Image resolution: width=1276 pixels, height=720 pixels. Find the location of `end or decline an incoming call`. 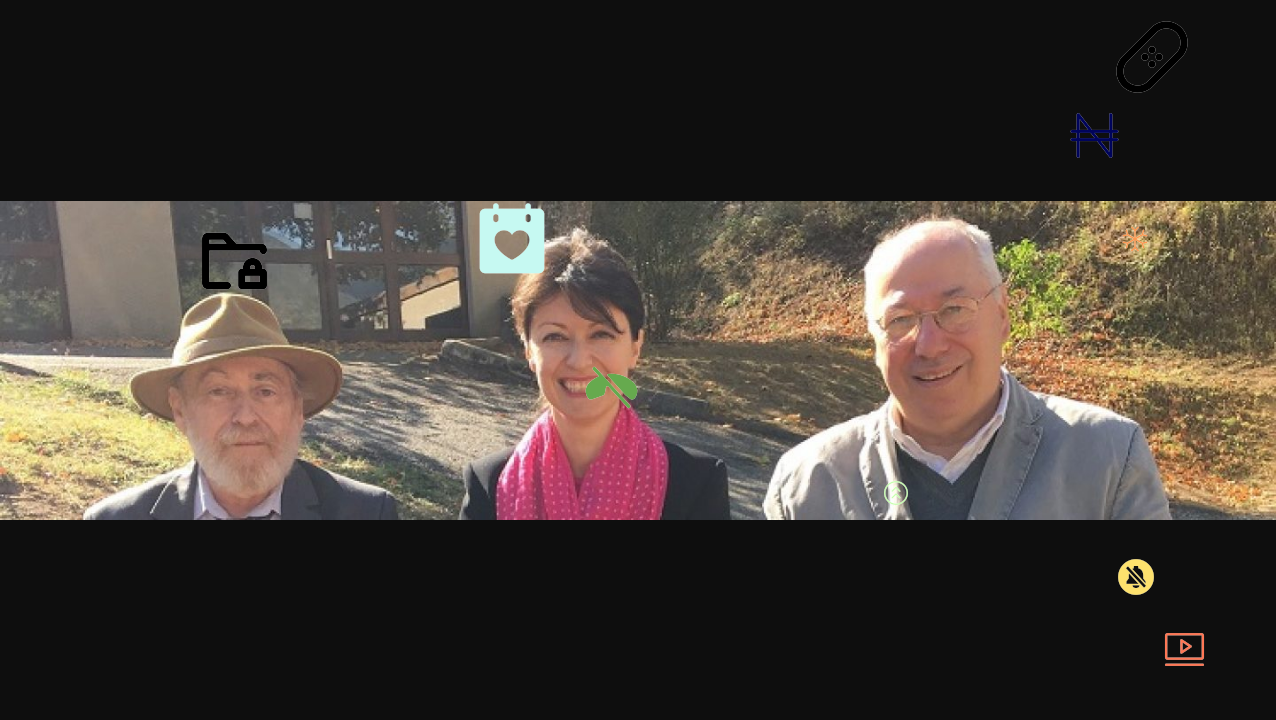

end or decline an incoming call is located at coordinates (611, 387).